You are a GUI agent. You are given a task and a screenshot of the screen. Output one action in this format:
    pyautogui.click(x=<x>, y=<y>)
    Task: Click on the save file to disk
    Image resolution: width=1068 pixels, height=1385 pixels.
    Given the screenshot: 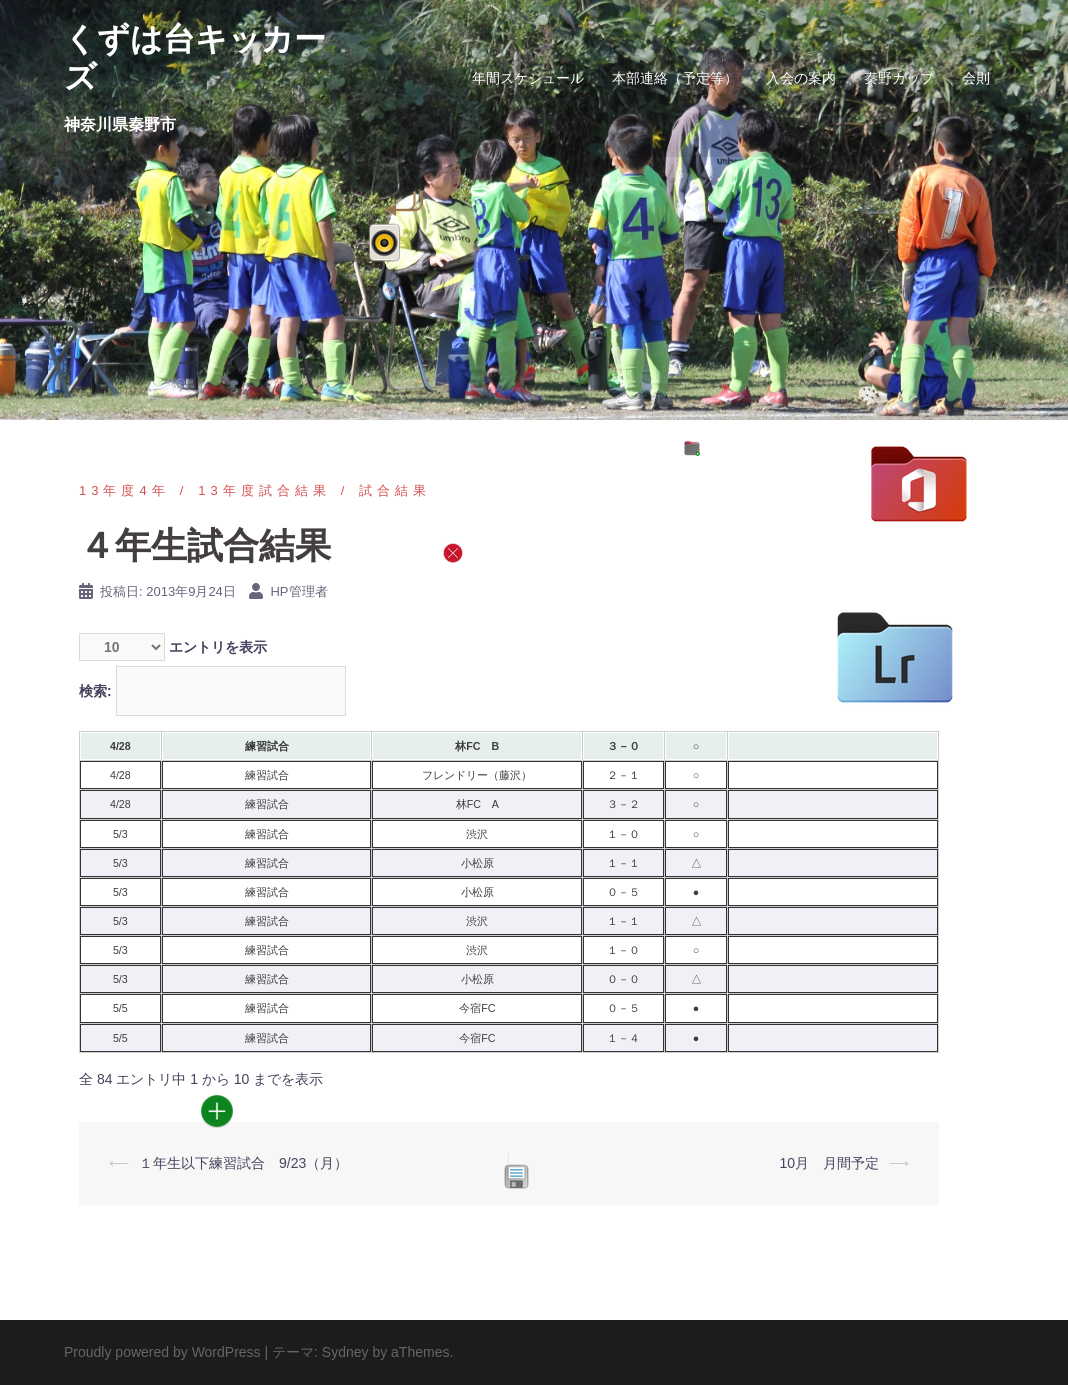 What is the action you would take?
    pyautogui.click(x=516, y=1176)
    